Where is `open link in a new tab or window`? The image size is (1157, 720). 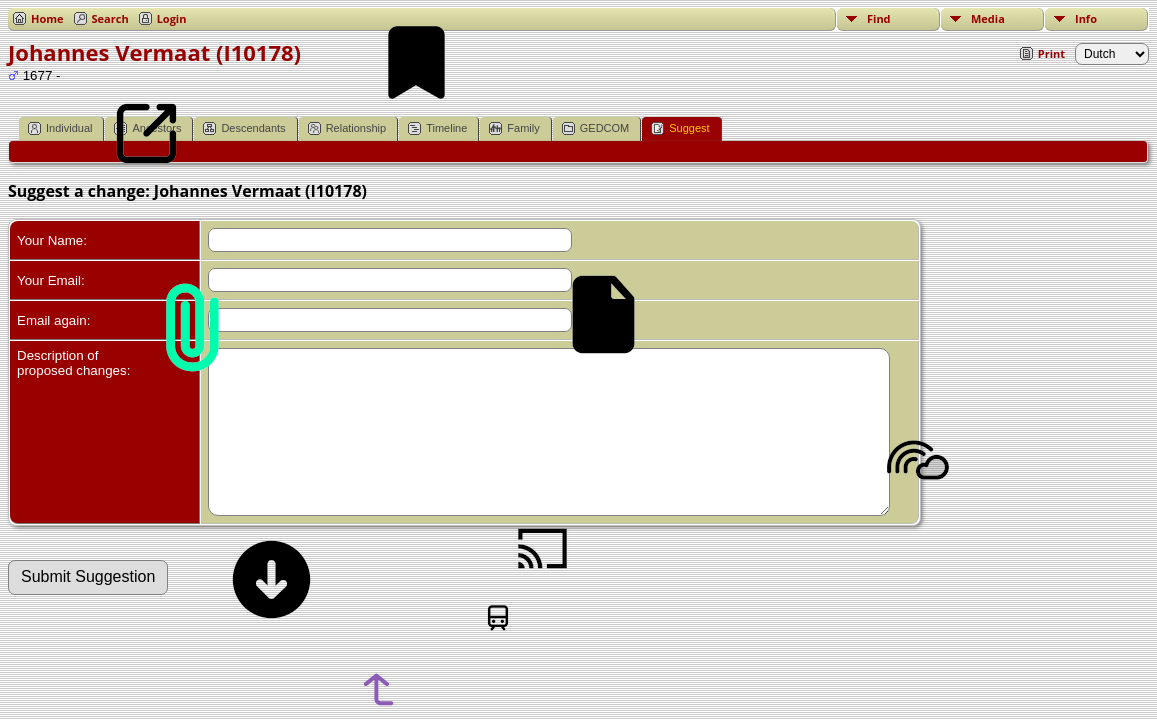
open link in a new tab or window is located at coordinates (146, 133).